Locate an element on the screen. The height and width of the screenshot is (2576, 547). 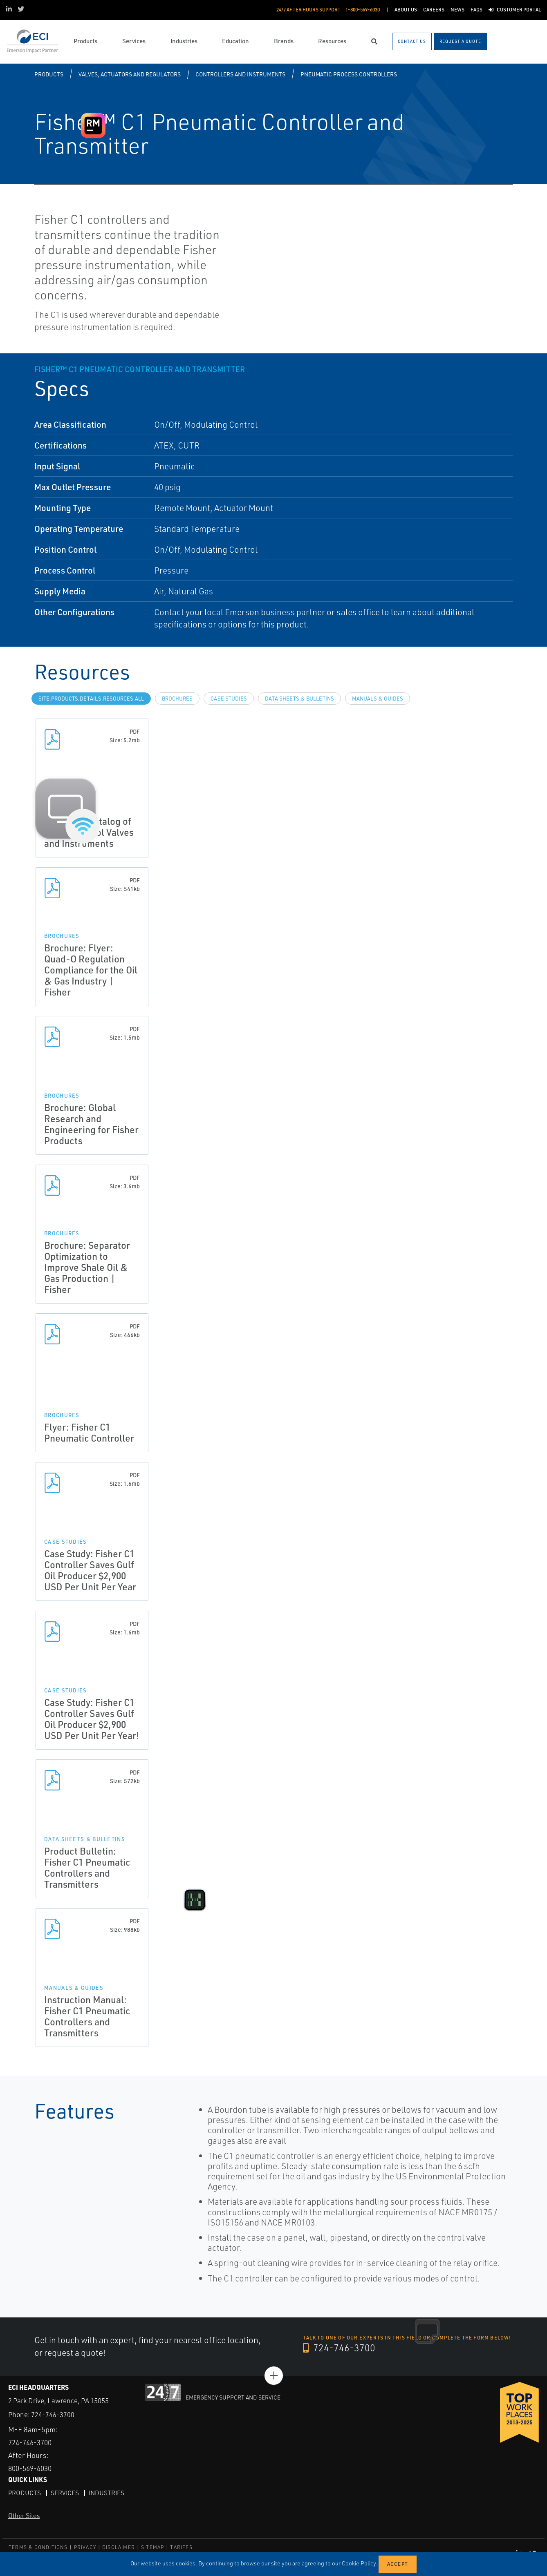
open htop system monitor is located at coordinates (195, 1900).